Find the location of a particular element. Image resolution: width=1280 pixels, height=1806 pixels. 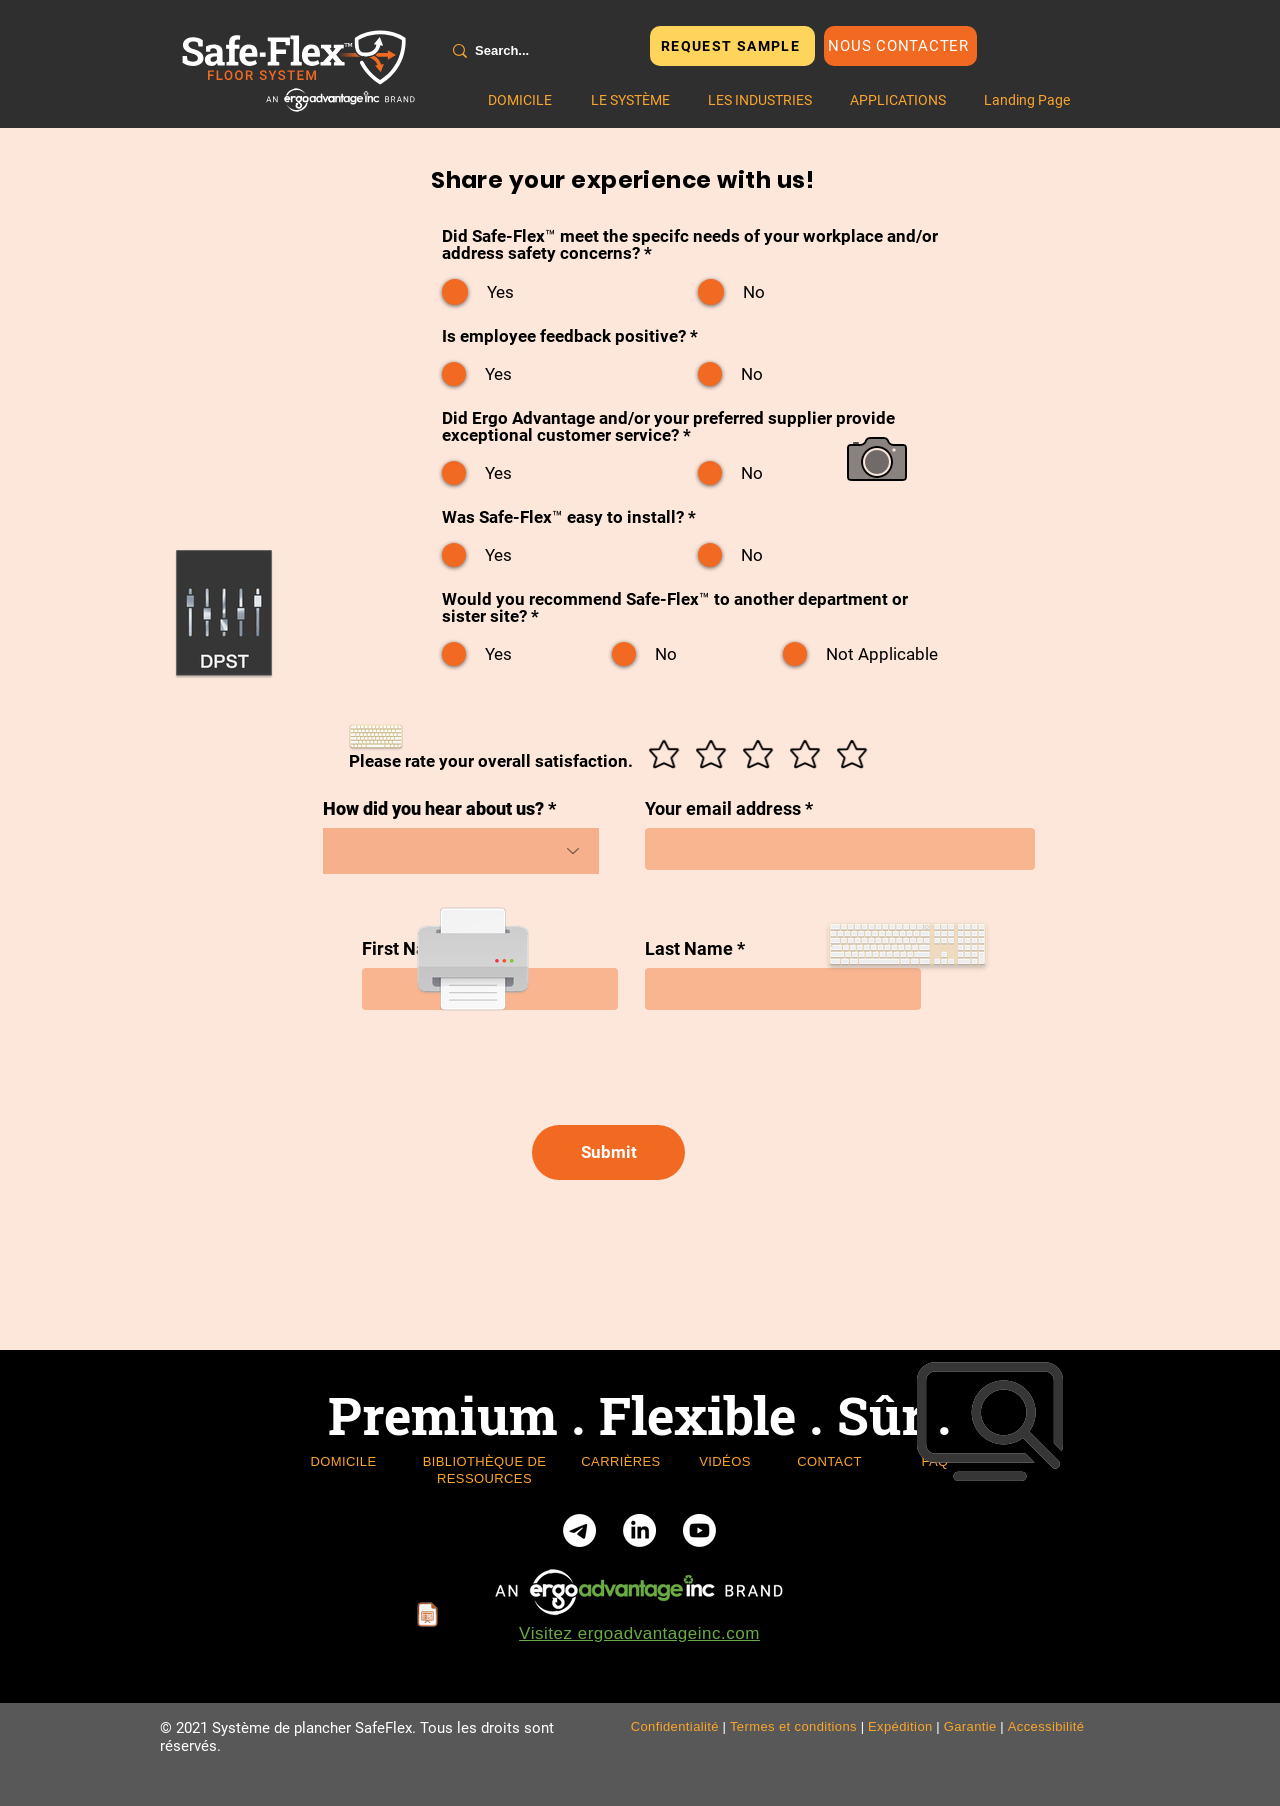

bluetooth device or connection indicator is located at coordinates (857, 186).